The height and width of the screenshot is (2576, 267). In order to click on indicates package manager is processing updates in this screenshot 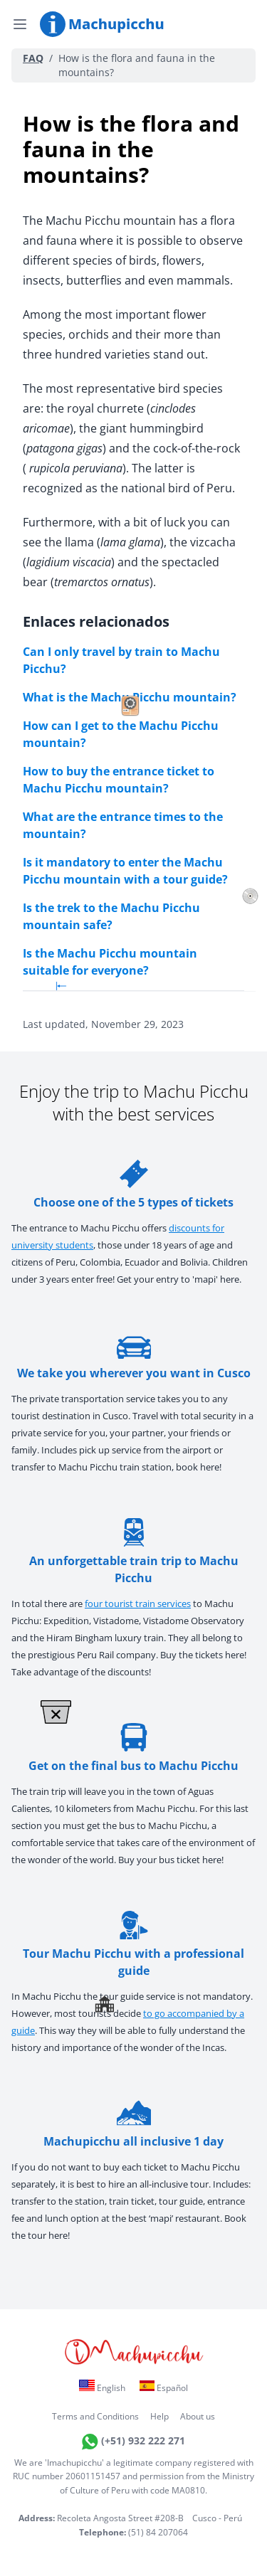, I will do `click(130, 706)`.